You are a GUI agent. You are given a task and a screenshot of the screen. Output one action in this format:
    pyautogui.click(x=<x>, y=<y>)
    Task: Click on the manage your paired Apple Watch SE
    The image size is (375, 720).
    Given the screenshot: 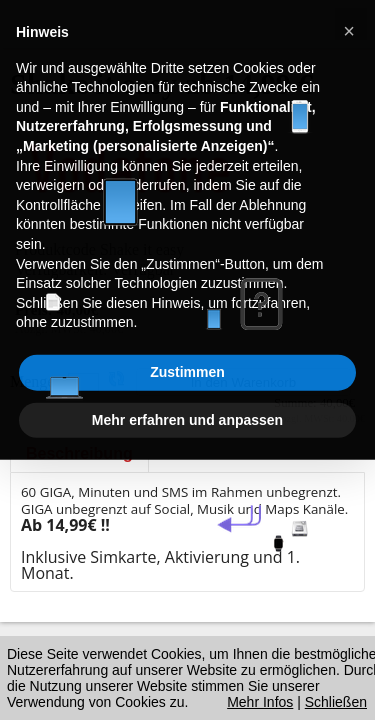 What is the action you would take?
    pyautogui.click(x=278, y=543)
    